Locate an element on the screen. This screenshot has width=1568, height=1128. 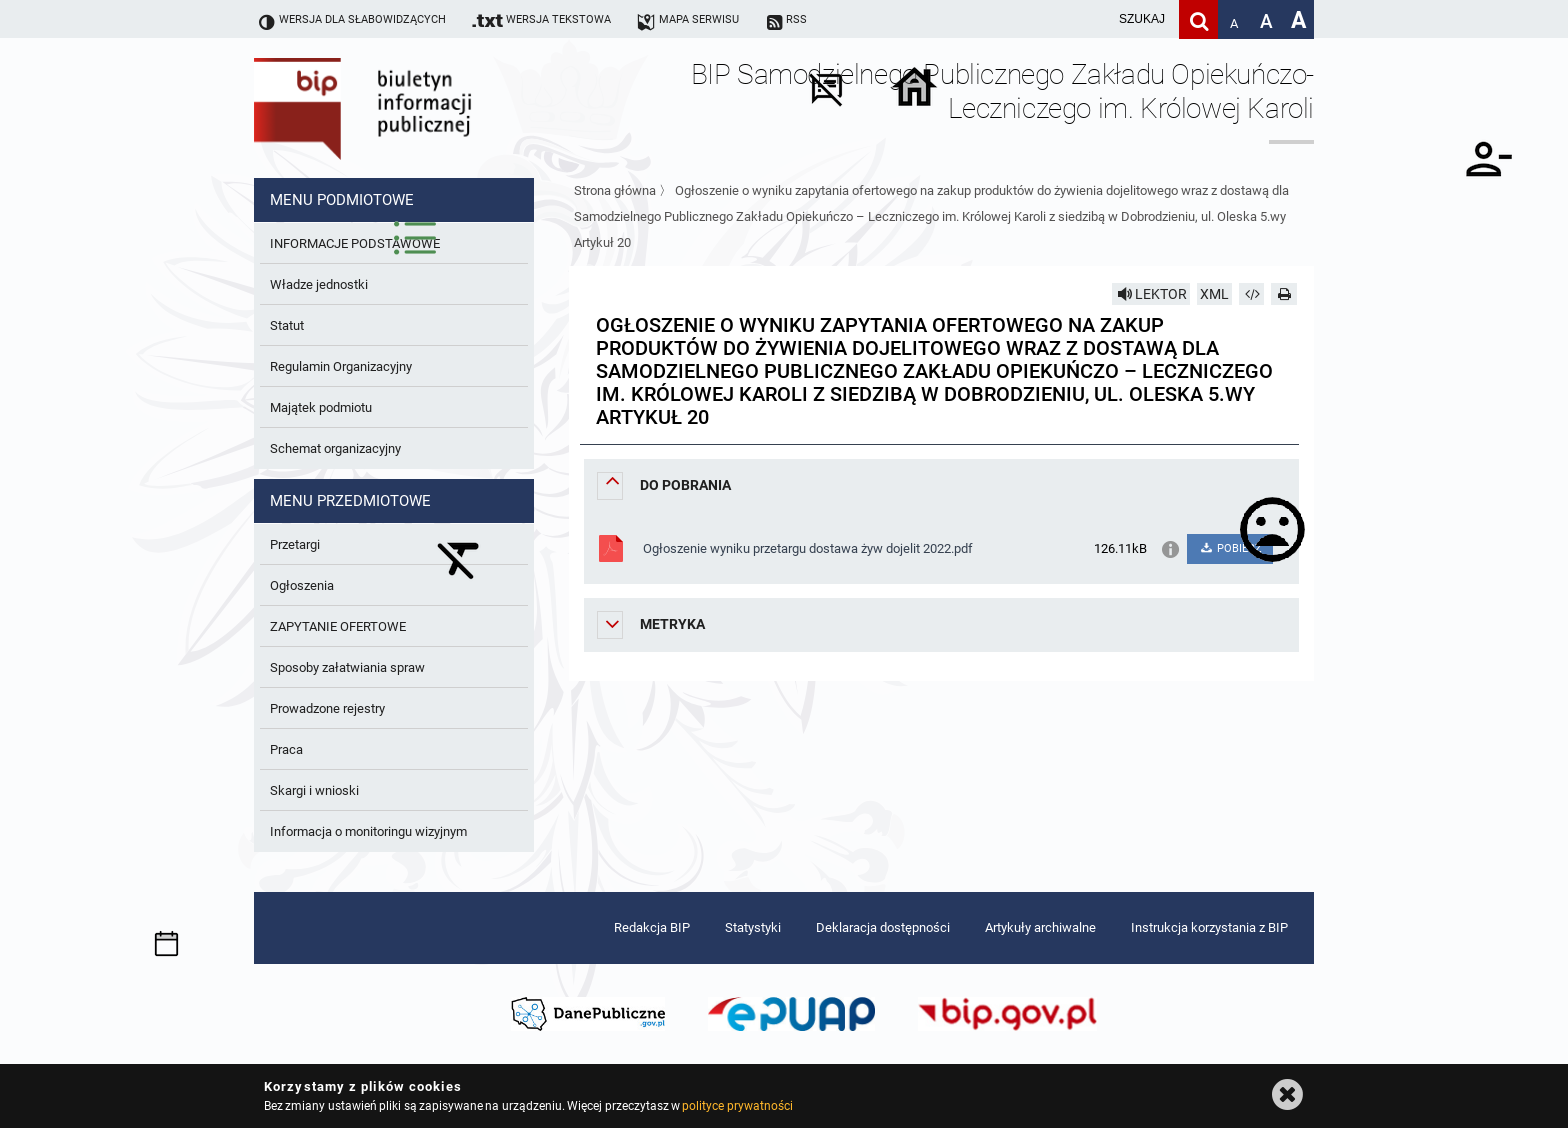
view items in a bulleted list format is located at coordinates (415, 238).